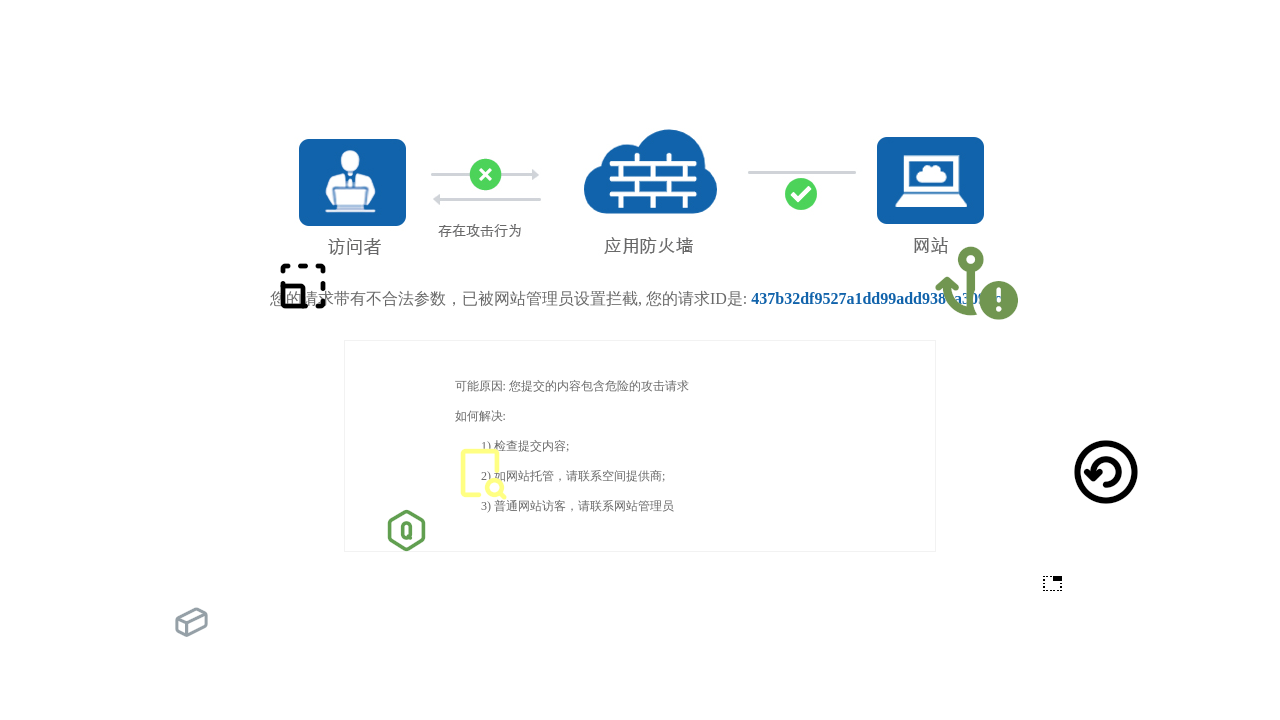  Describe the element at coordinates (975, 281) in the screenshot. I see `anchor point warning or error` at that location.